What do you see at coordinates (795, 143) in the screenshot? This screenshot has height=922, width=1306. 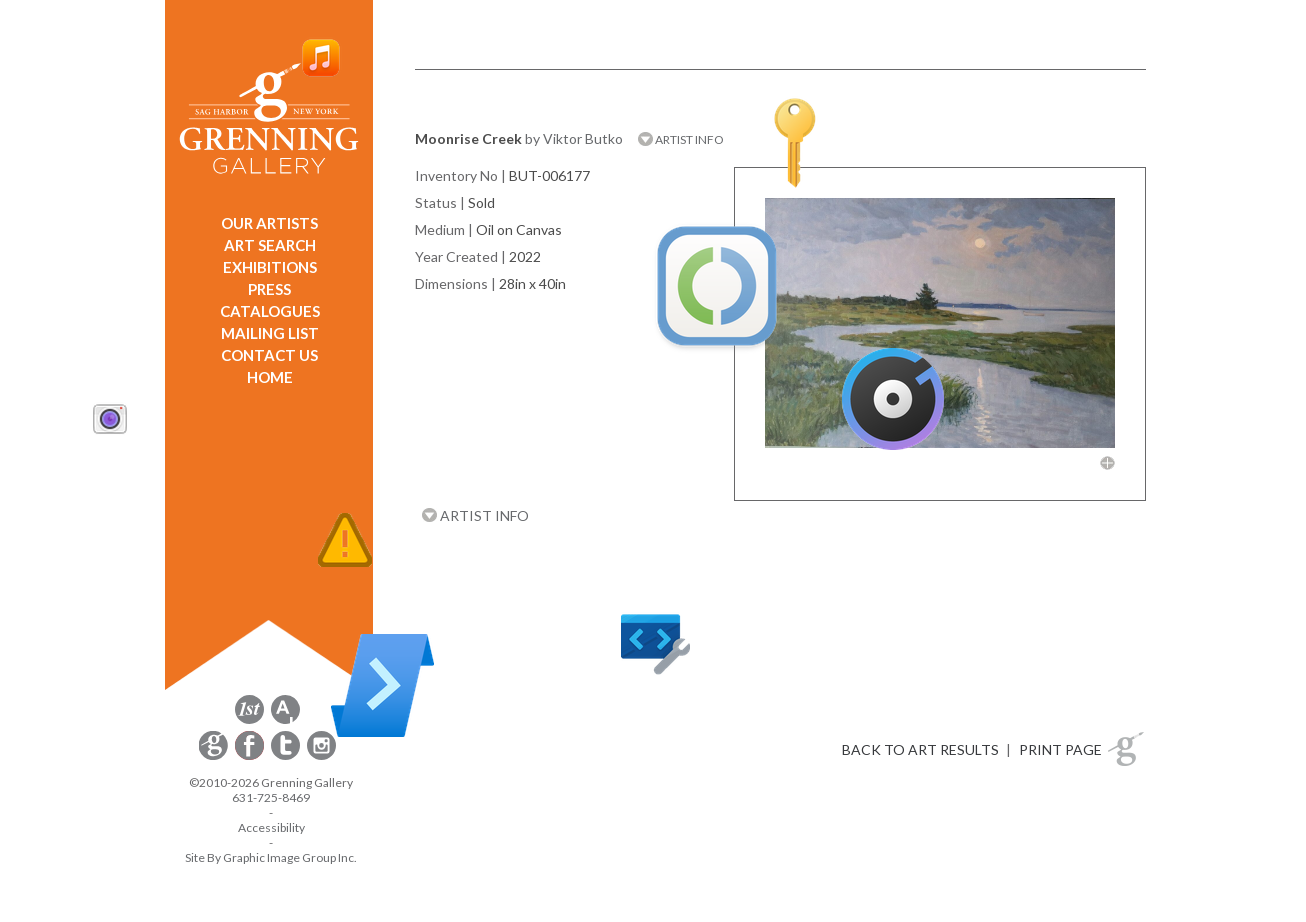 I see `access security or password settings` at bounding box center [795, 143].